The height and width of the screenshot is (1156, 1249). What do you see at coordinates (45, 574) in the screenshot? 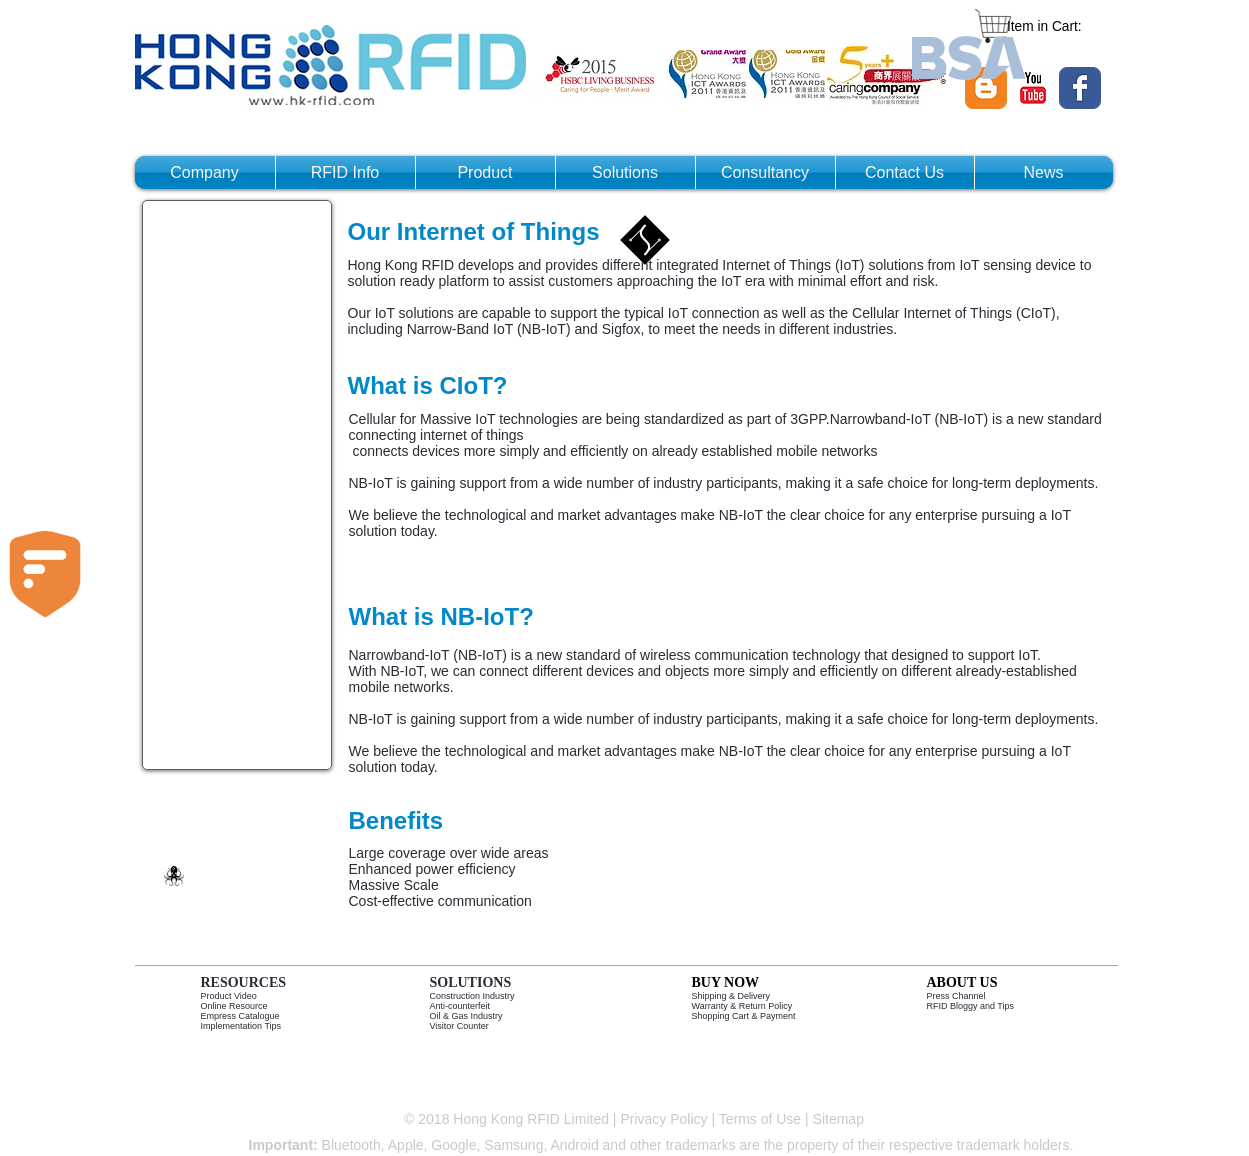
I see `open 2FAS authenticator app` at bounding box center [45, 574].